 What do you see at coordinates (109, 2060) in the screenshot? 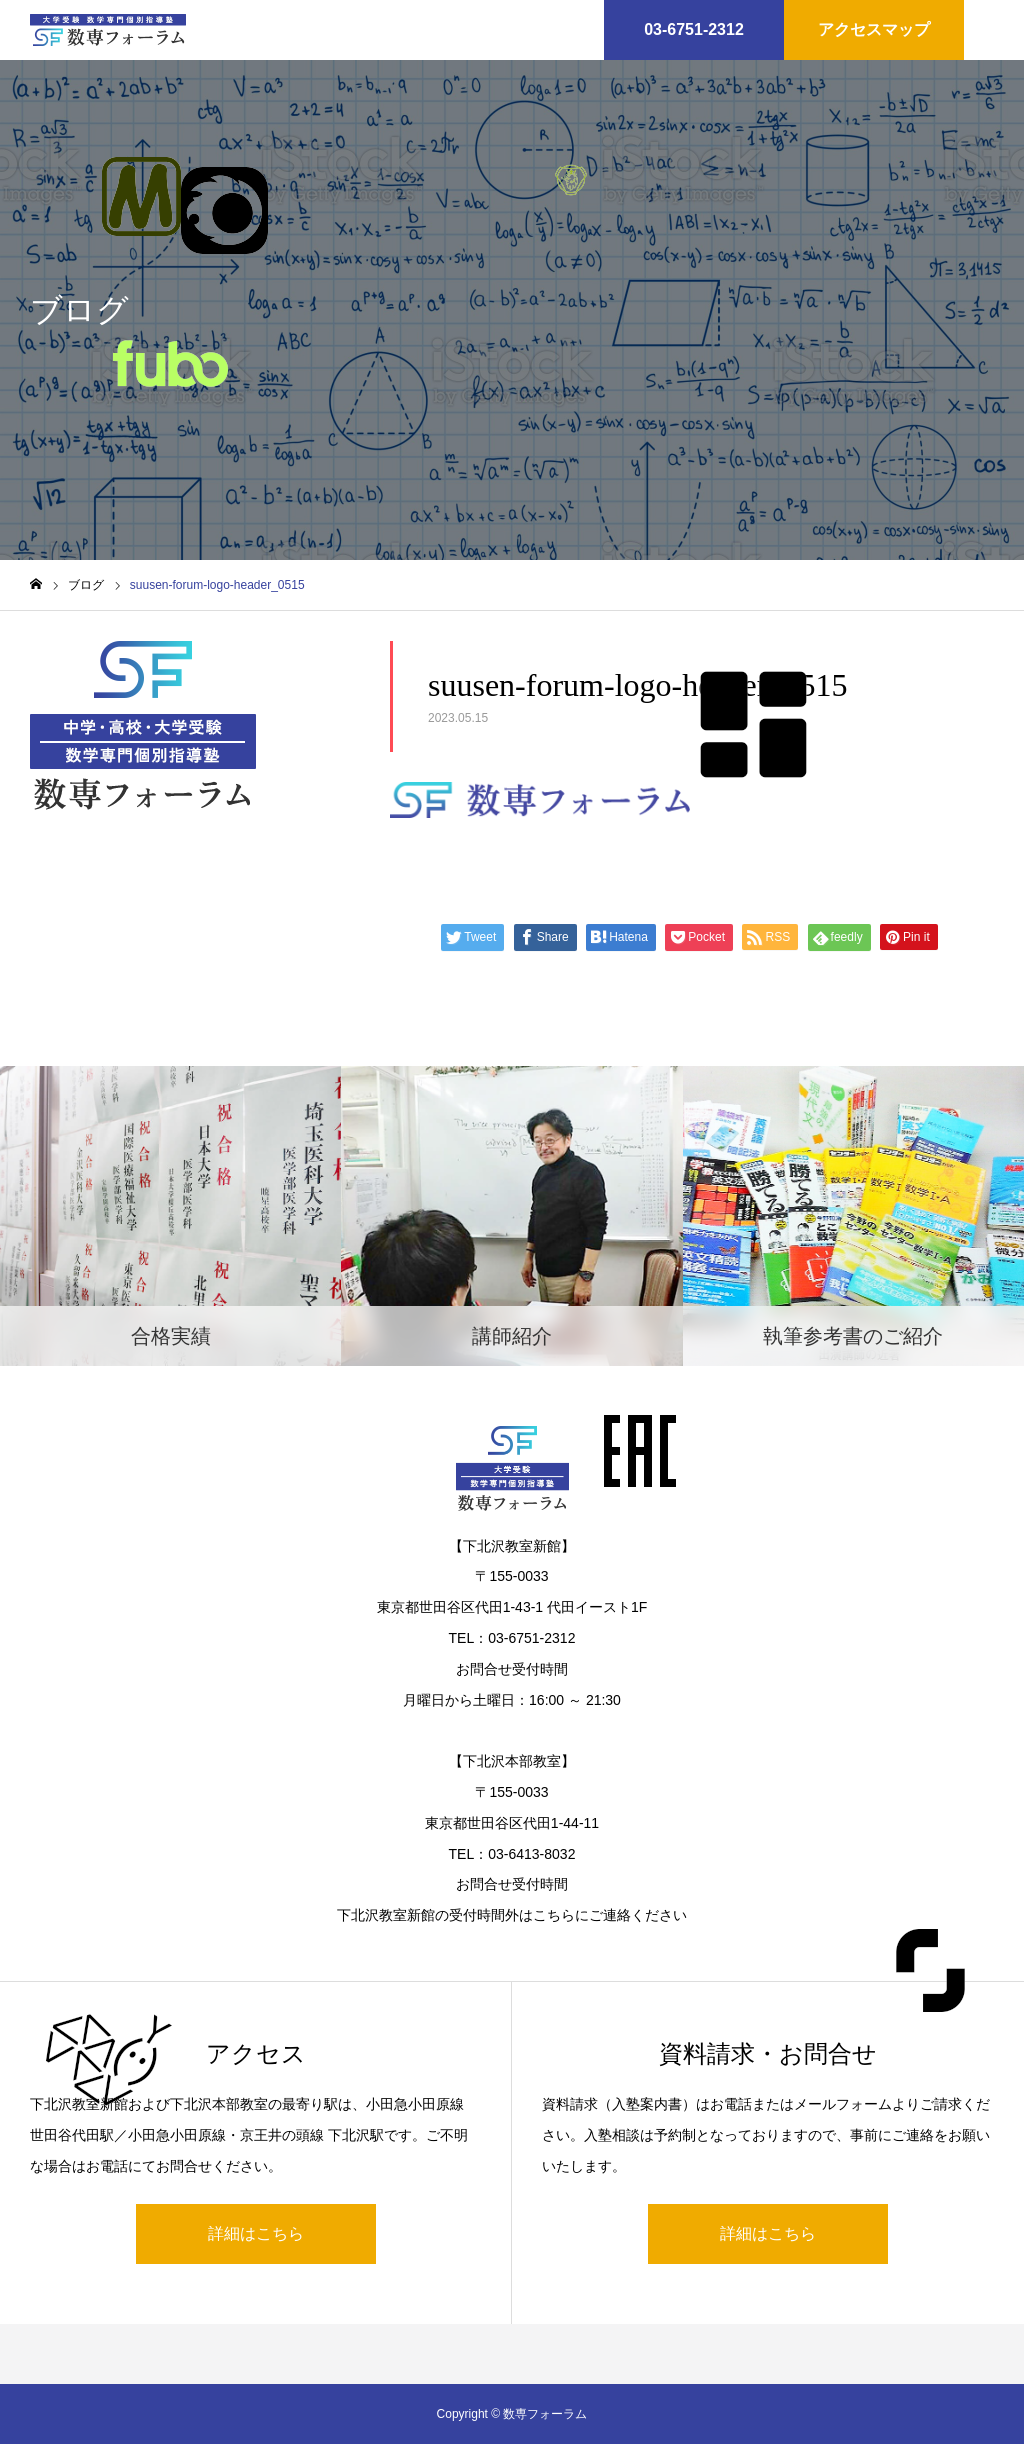
I see `link to PythonAnywhere cloud hosting service` at bounding box center [109, 2060].